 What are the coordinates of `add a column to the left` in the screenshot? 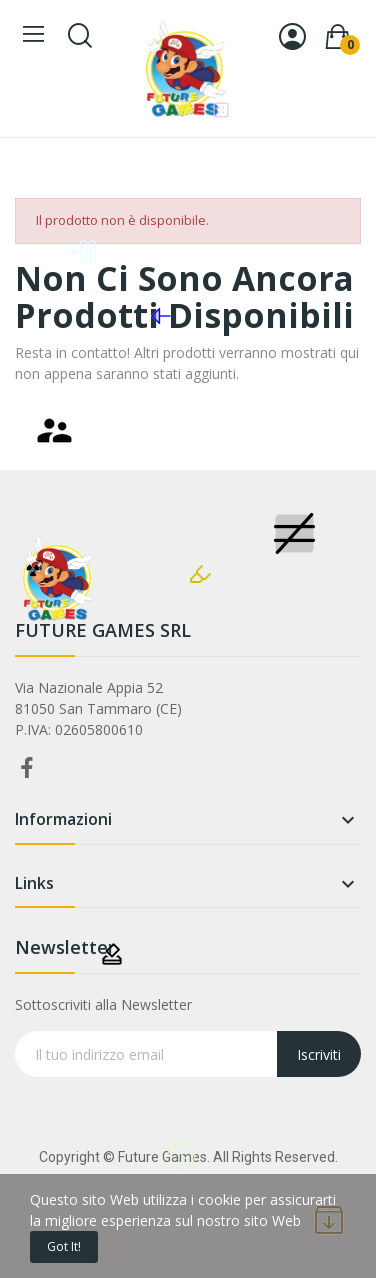 It's located at (85, 252).